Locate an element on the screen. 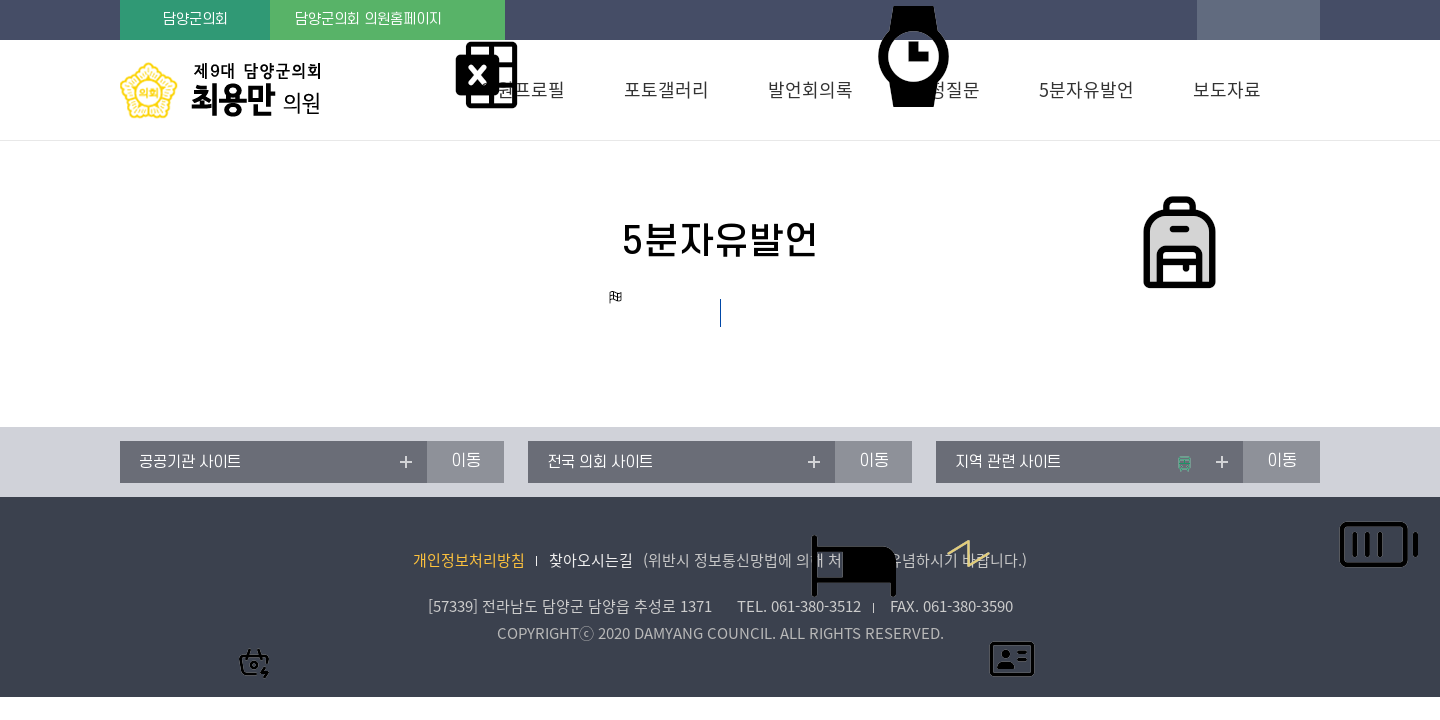 Image resolution: width=1440 pixels, height=720 pixels. view time or clock settings is located at coordinates (913, 56).